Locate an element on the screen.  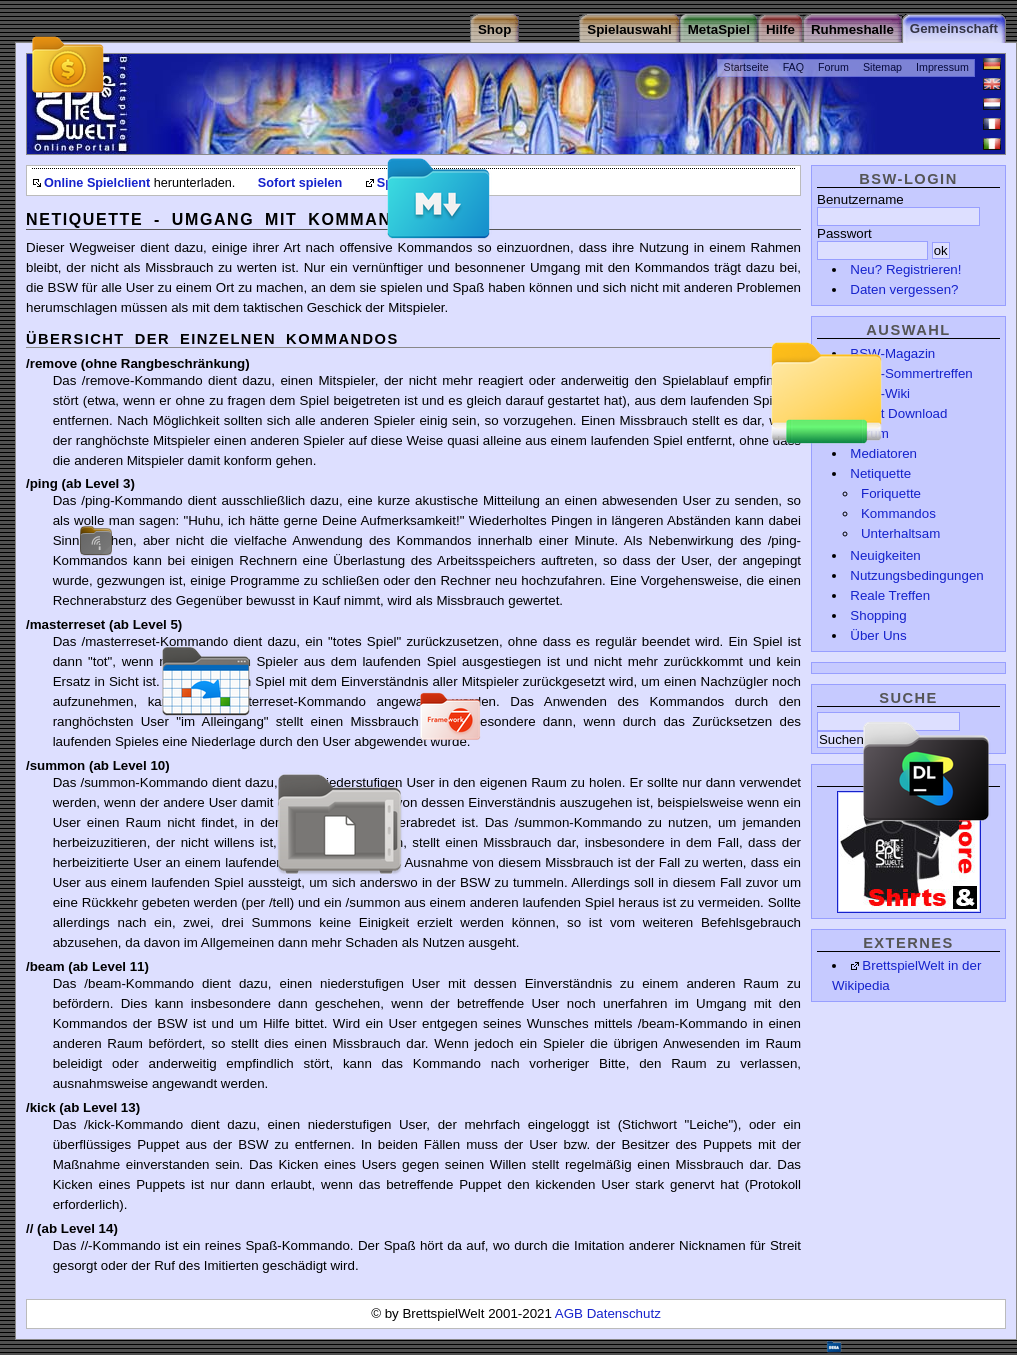
open framework7 project folder is located at coordinates (450, 718).